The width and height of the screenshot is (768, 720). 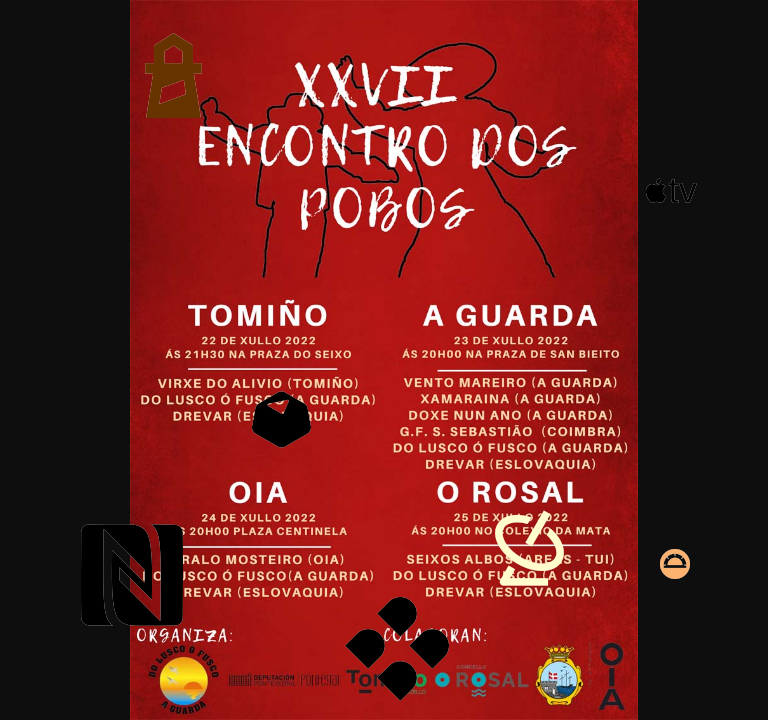 What do you see at coordinates (397, 649) in the screenshot?
I see `bentobox company logo` at bounding box center [397, 649].